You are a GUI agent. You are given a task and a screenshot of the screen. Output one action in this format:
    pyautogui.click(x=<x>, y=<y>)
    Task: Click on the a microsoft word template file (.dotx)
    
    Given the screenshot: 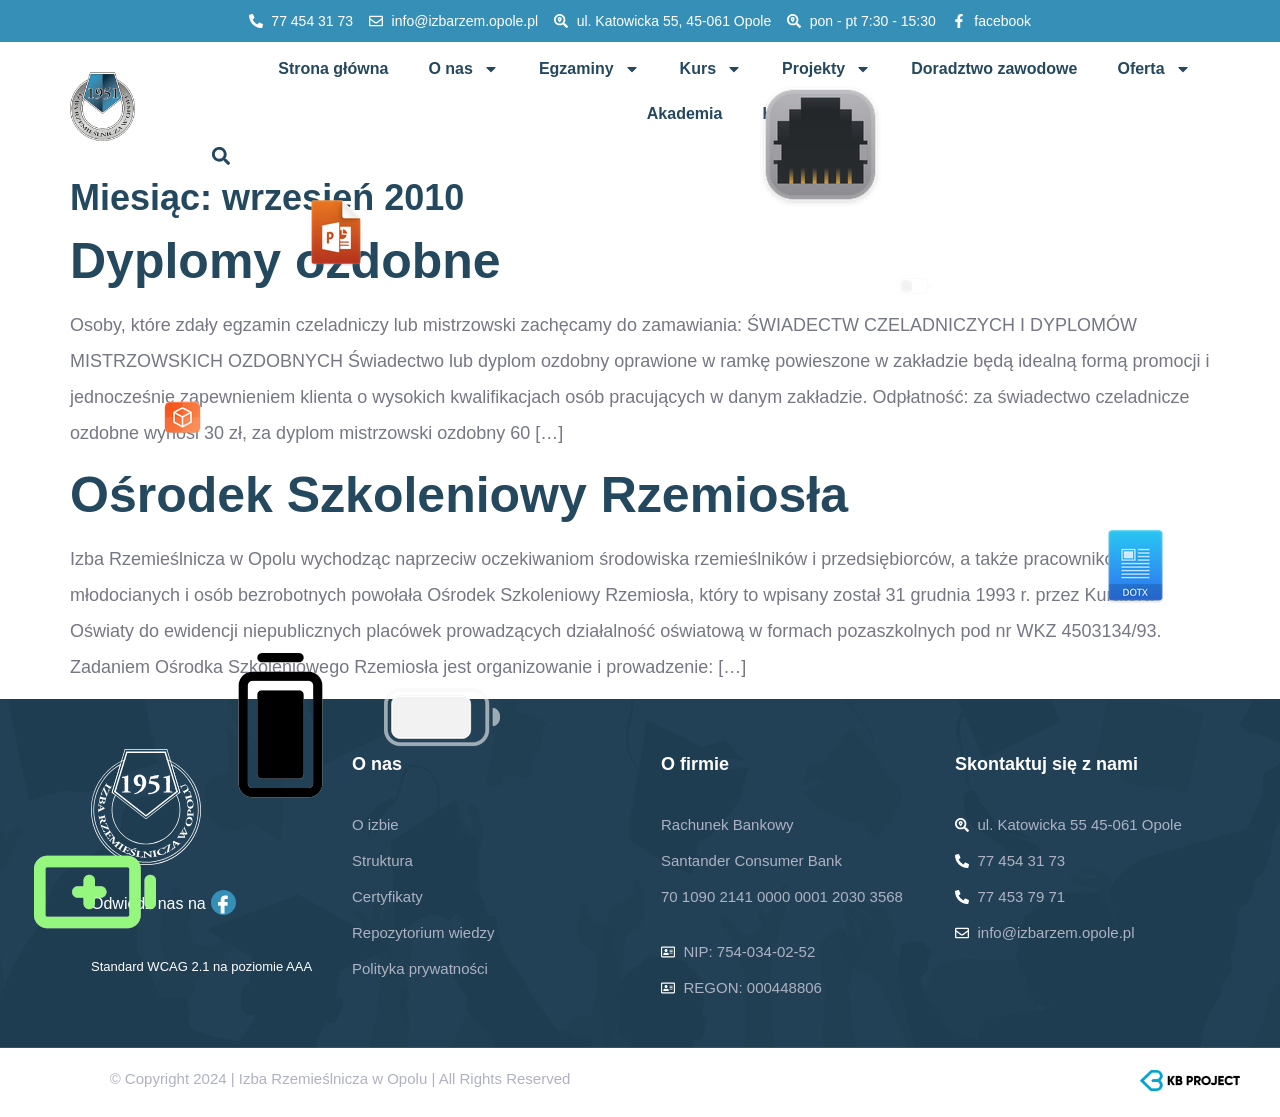 What is the action you would take?
    pyautogui.click(x=1135, y=566)
    